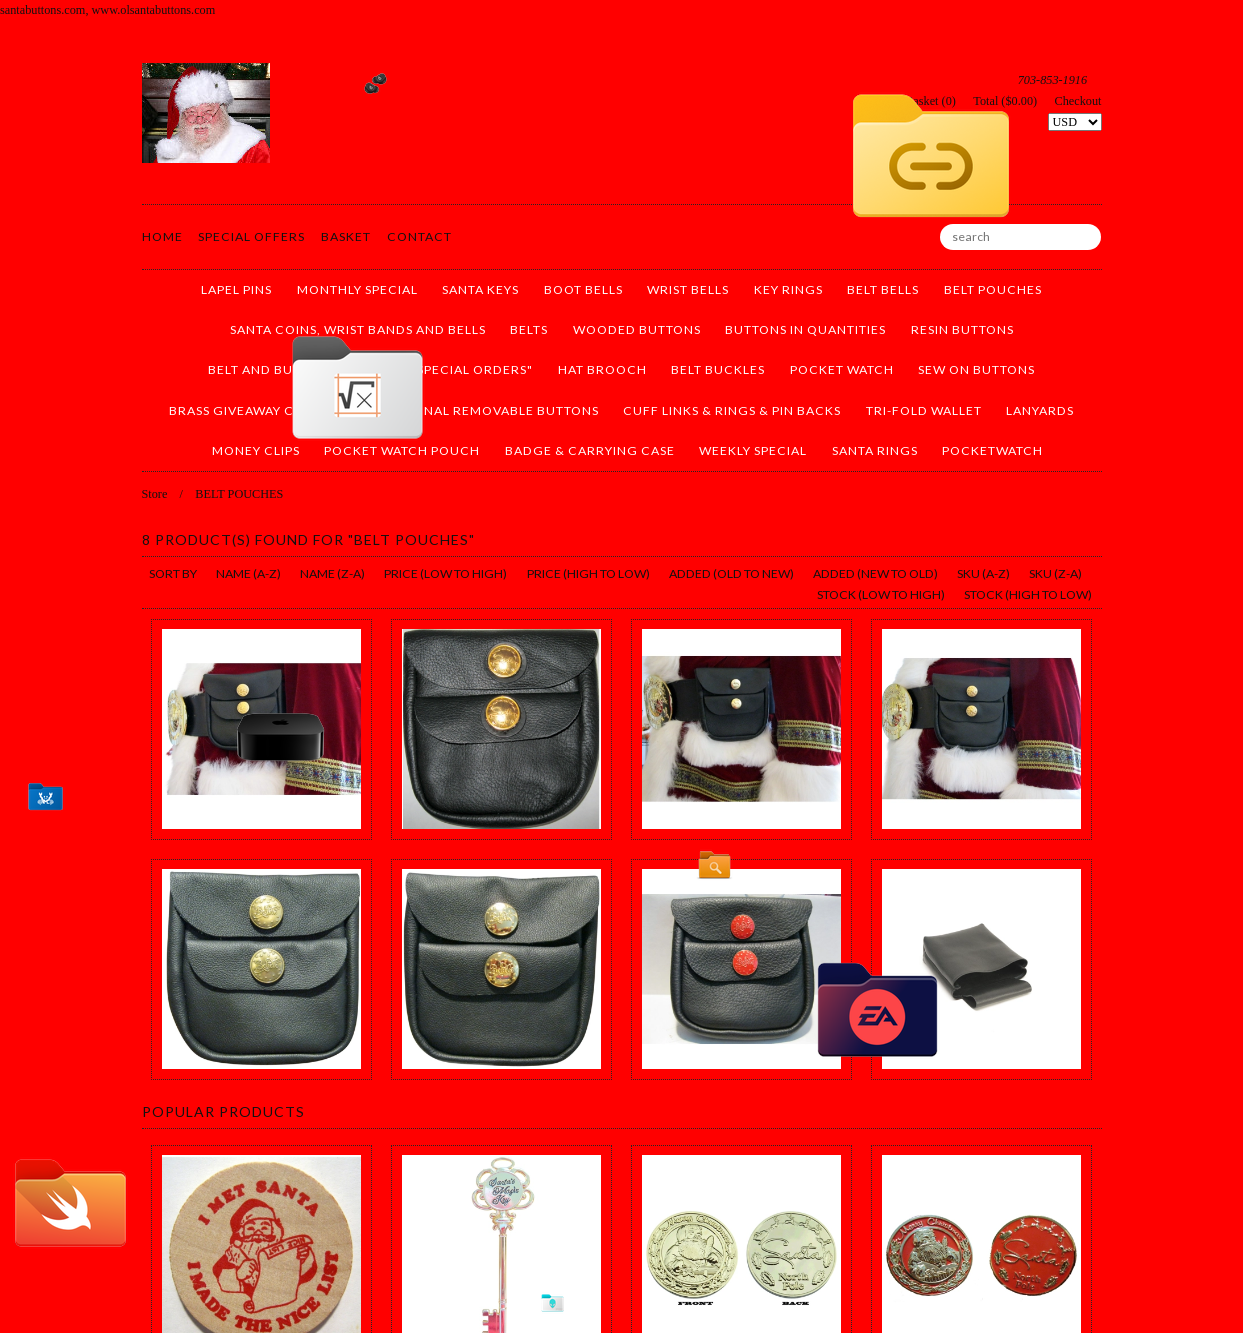 This screenshot has width=1243, height=1333. I want to click on open alienware game files folder, so click(552, 1303).